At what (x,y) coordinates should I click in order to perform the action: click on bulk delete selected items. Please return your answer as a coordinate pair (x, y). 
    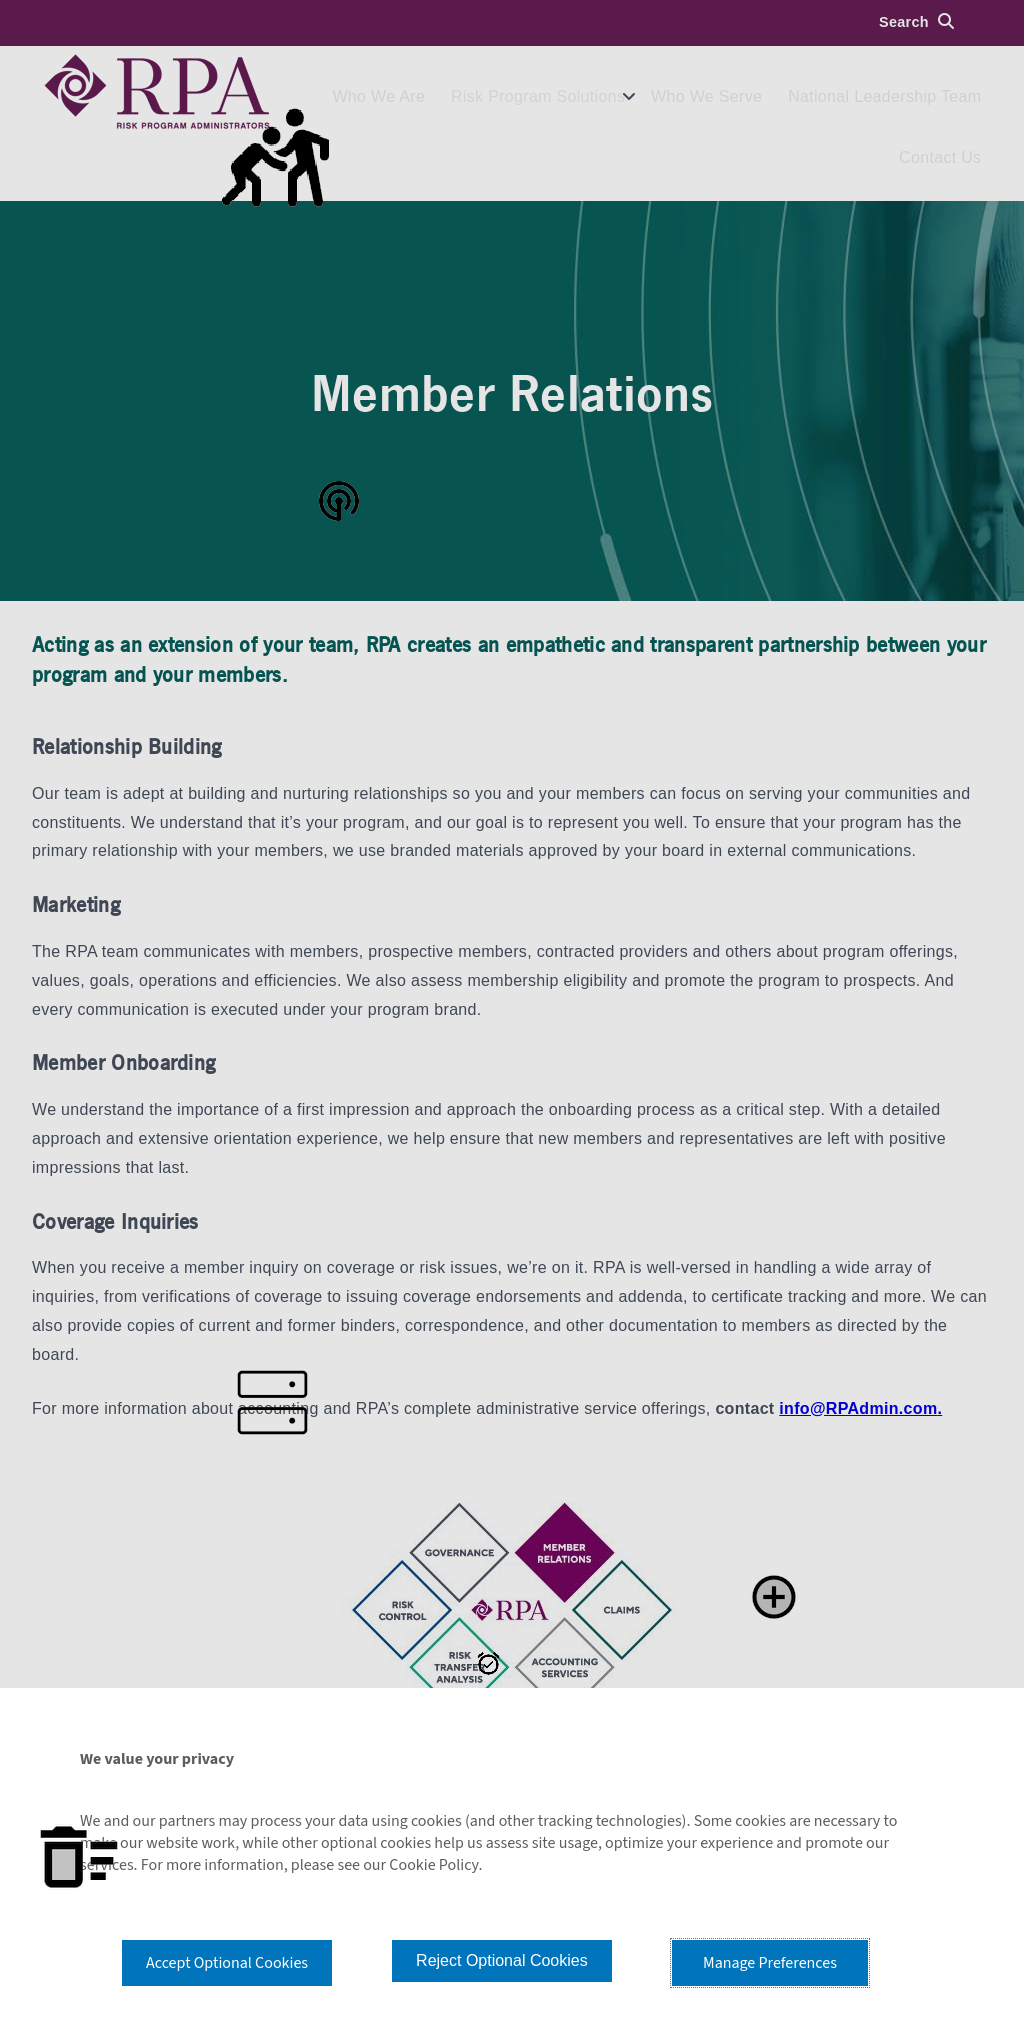
    Looking at the image, I should click on (79, 1857).